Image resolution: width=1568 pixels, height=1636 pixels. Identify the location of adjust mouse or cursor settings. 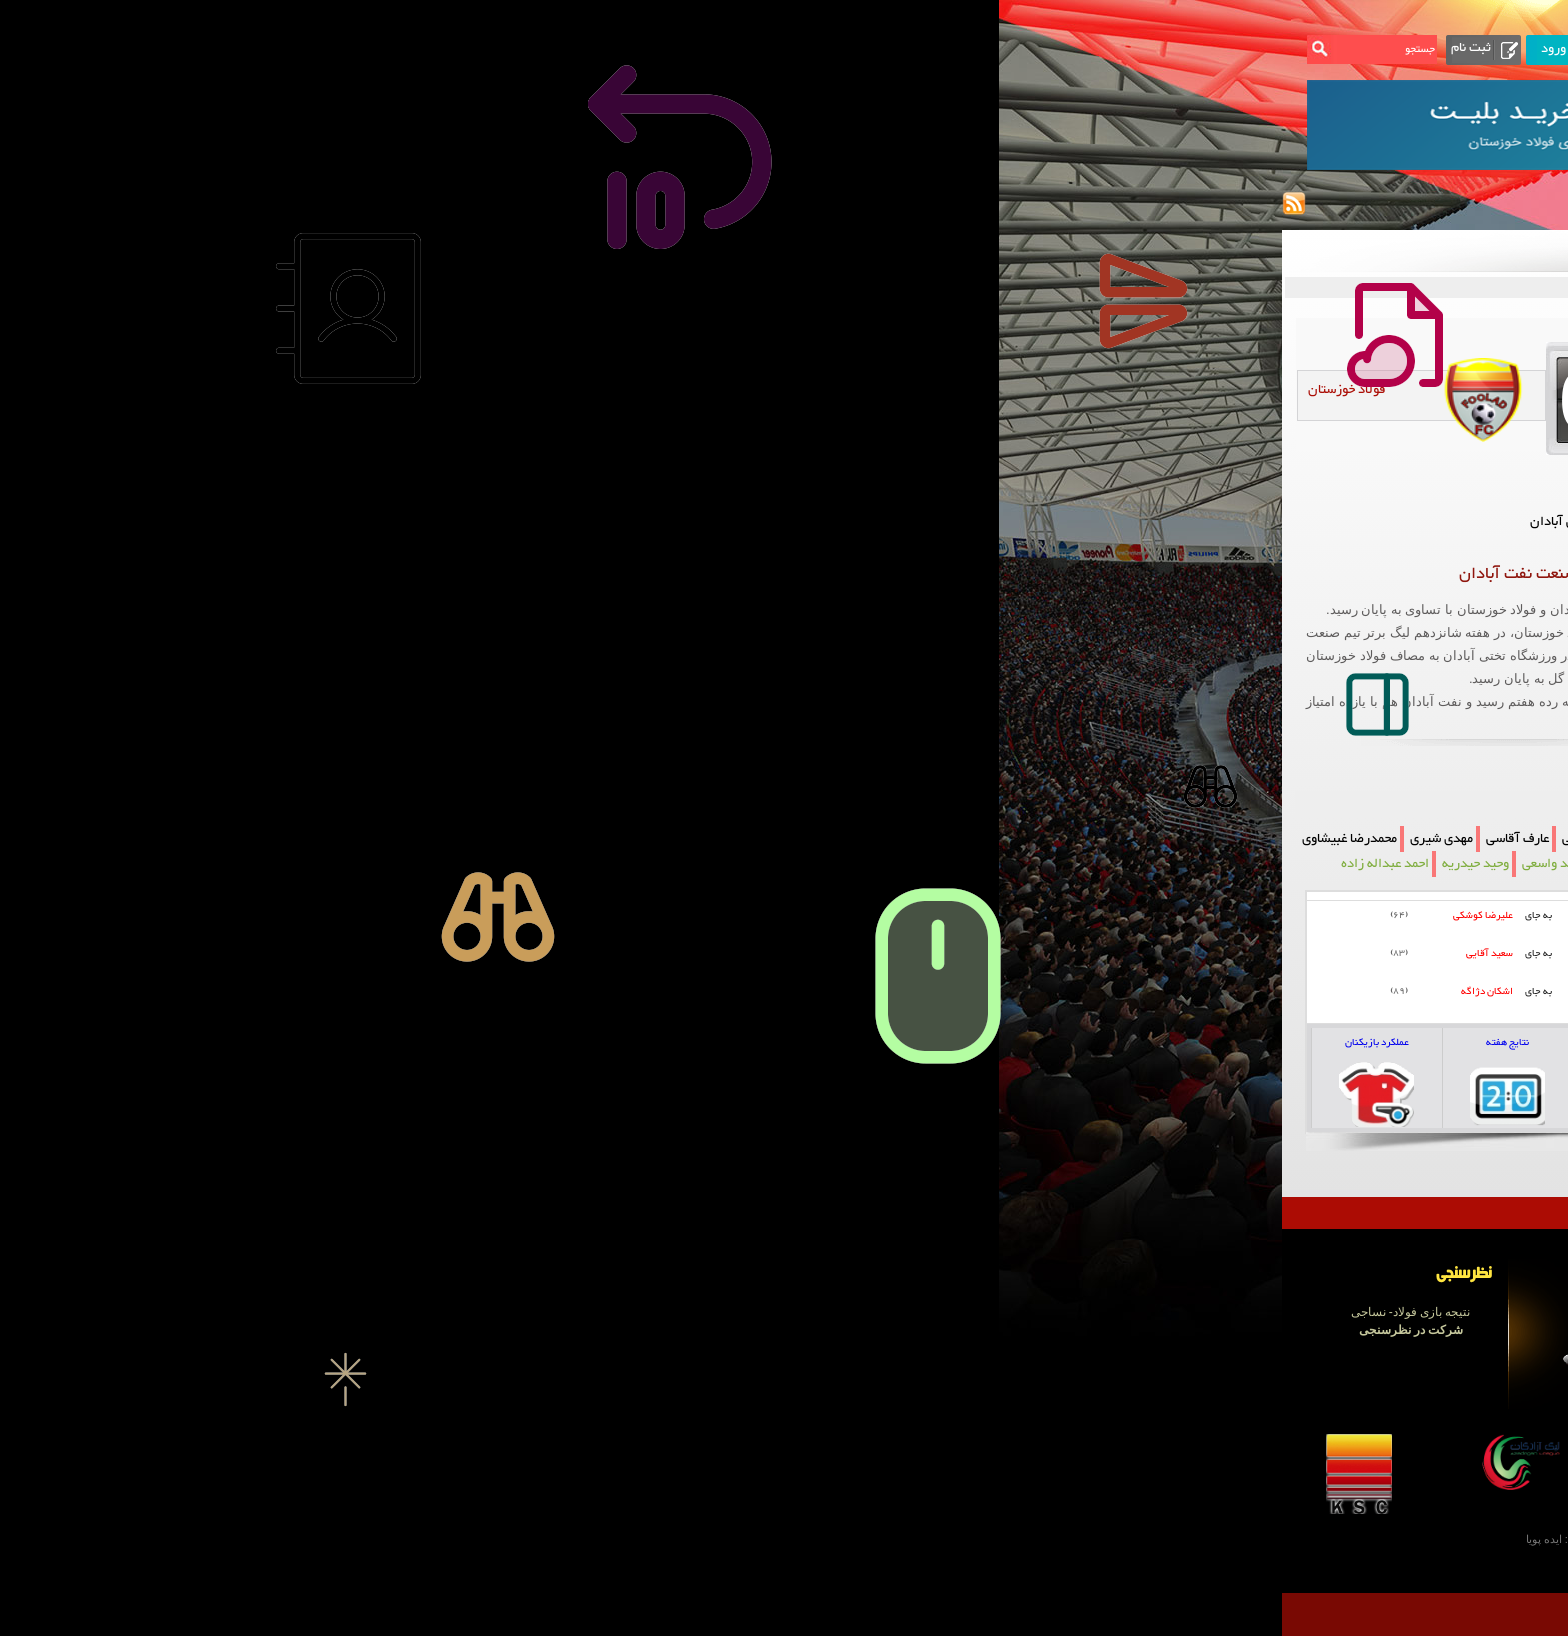
(938, 976).